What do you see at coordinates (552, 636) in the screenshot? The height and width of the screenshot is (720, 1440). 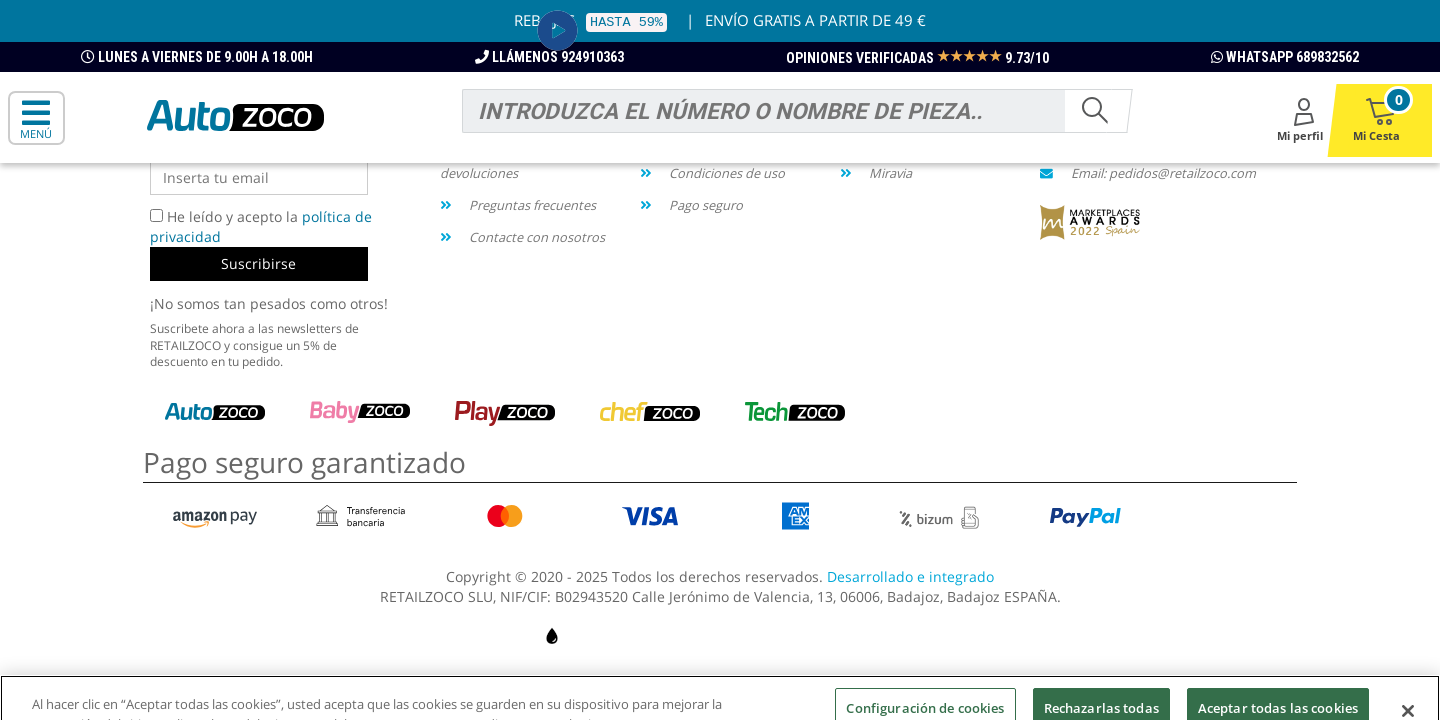 I see `indicates water usage or hydration tracking` at bounding box center [552, 636].